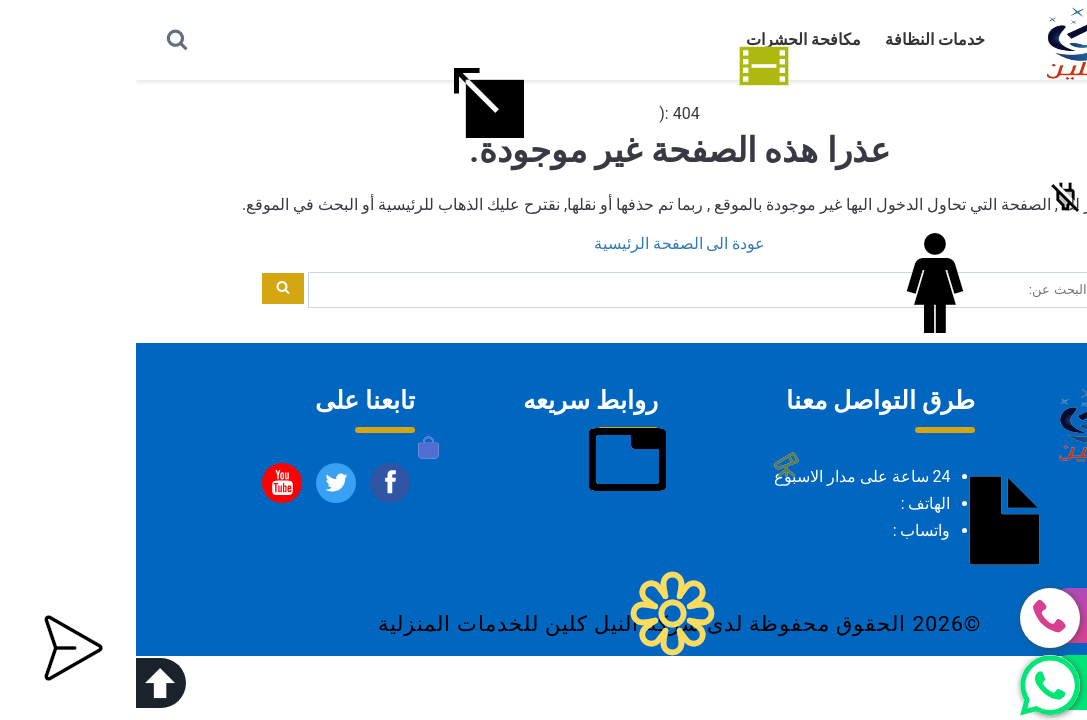  What do you see at coordinates (935, 283) in the screenshot?
I see `indicates women's restroom or facilities` at bounding box center [935, 283].